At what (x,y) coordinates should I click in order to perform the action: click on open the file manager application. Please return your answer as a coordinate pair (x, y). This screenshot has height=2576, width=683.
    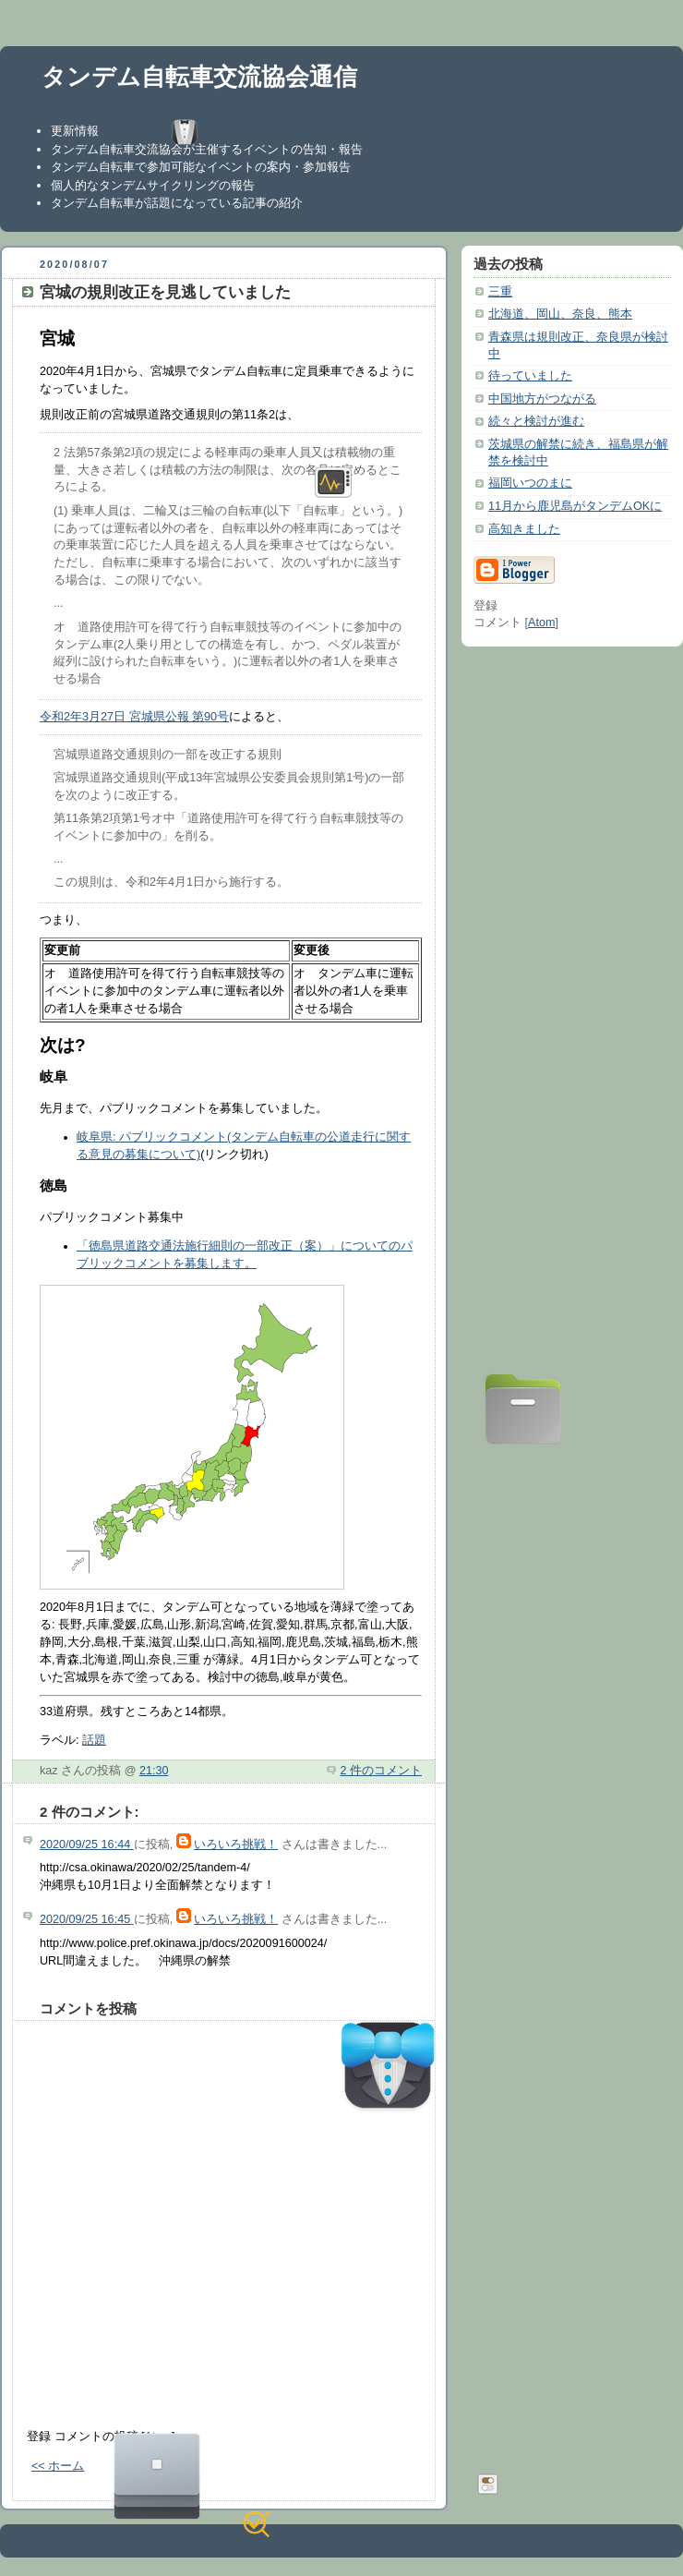
    Looking at the image, I should click on (522, 1409).